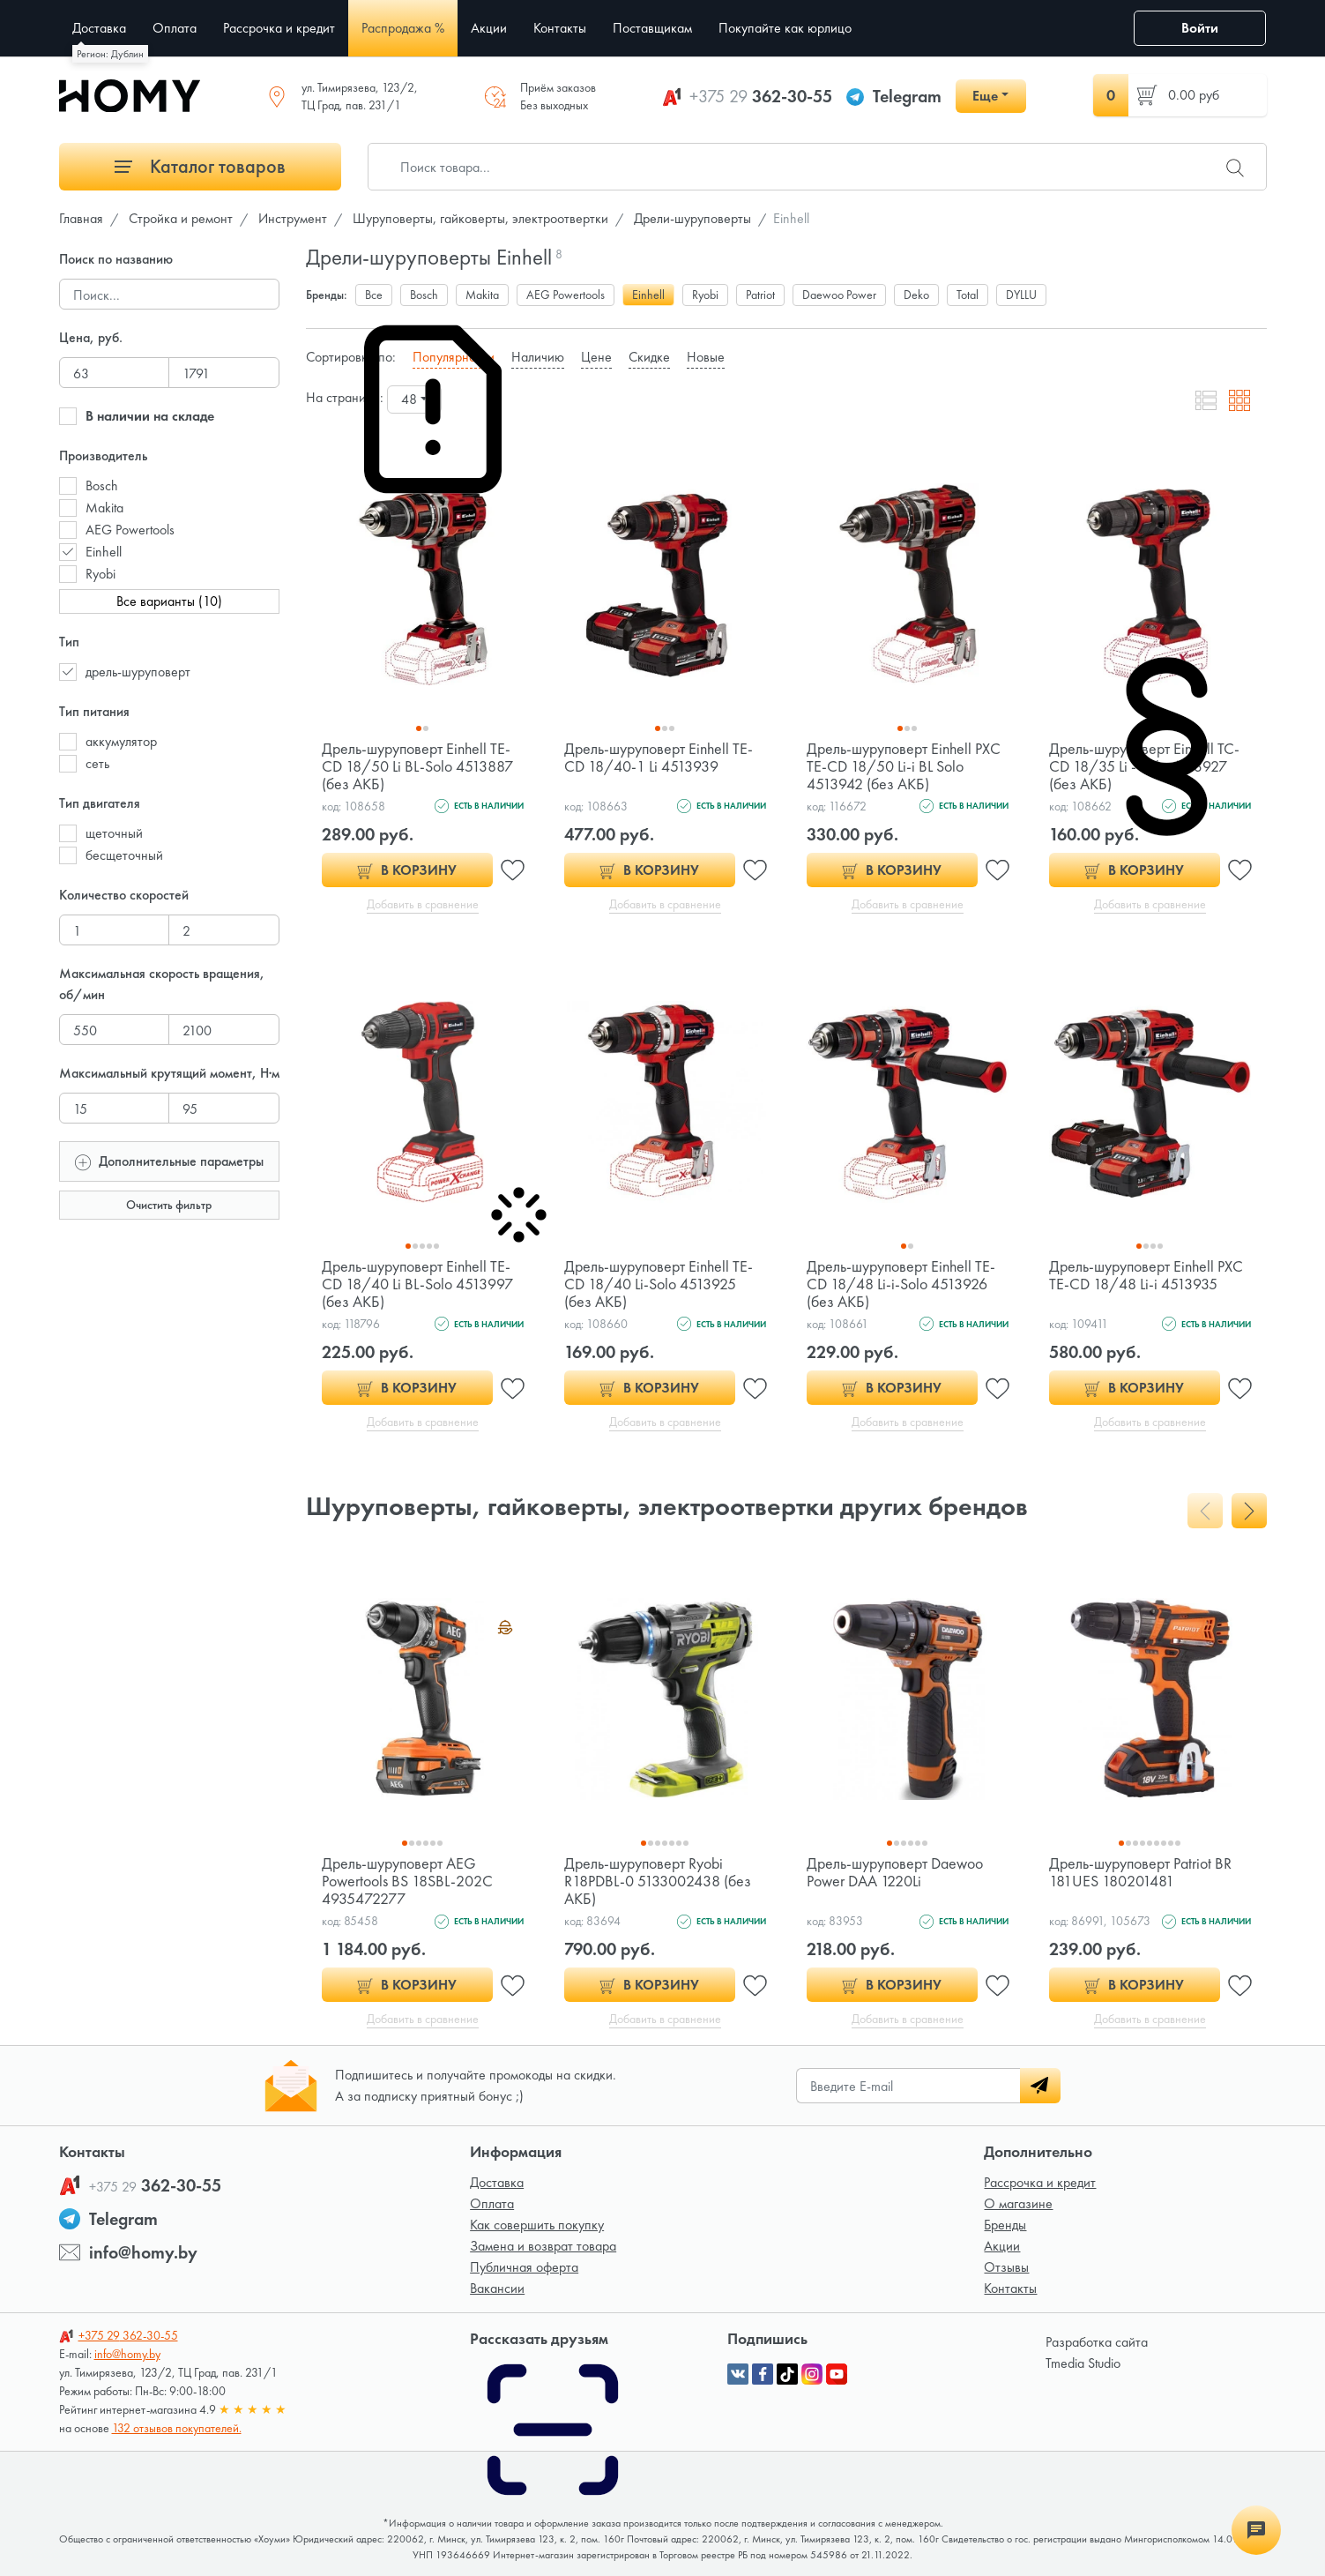  I want to click on scan a barcode or QR code, so click(553, 2430).